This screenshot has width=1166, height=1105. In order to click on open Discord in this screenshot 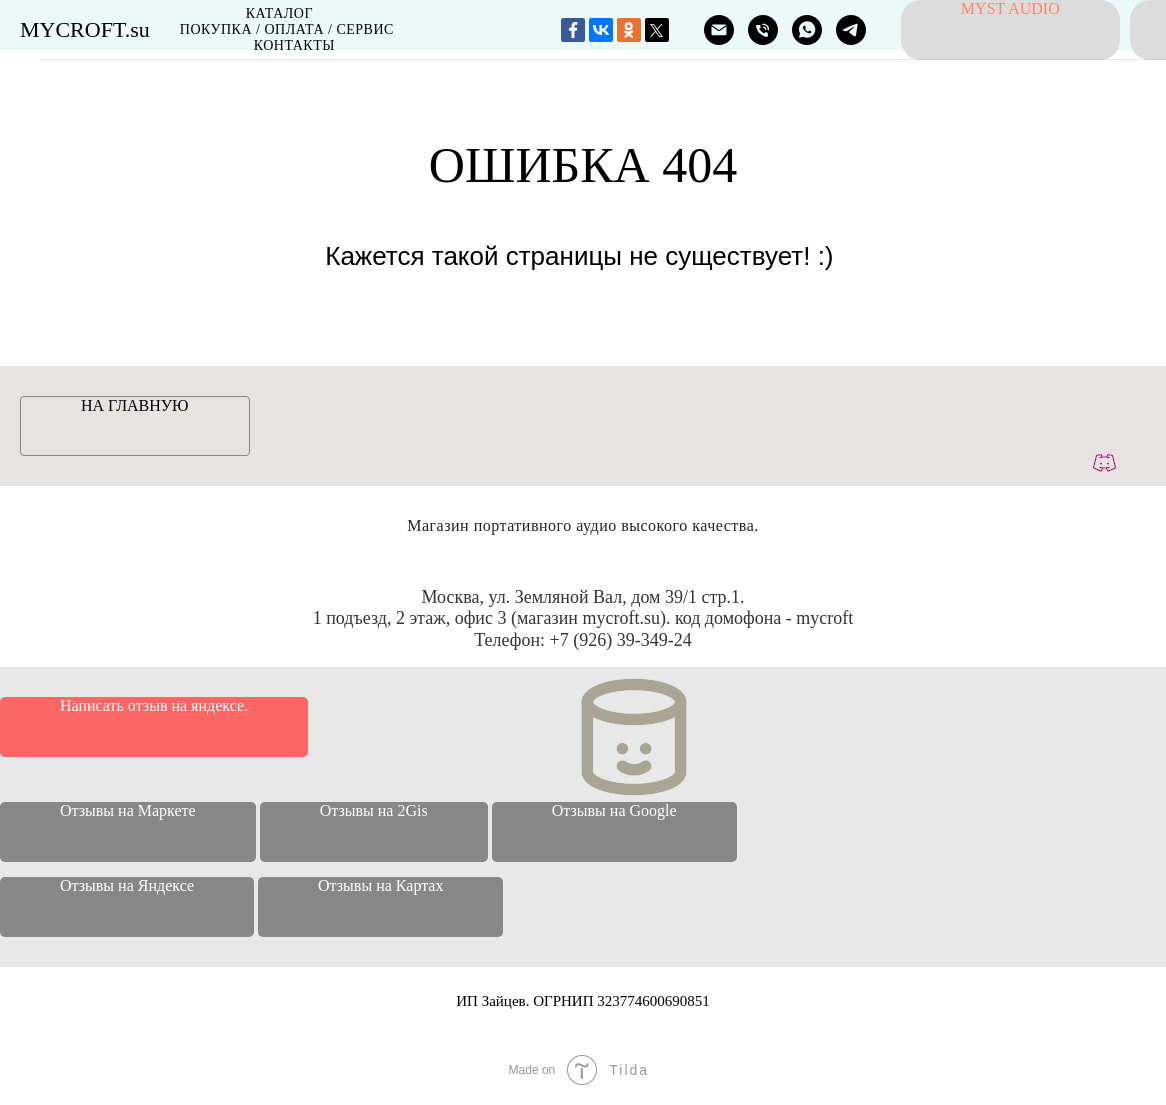, I will do `click(1104, 462)`.